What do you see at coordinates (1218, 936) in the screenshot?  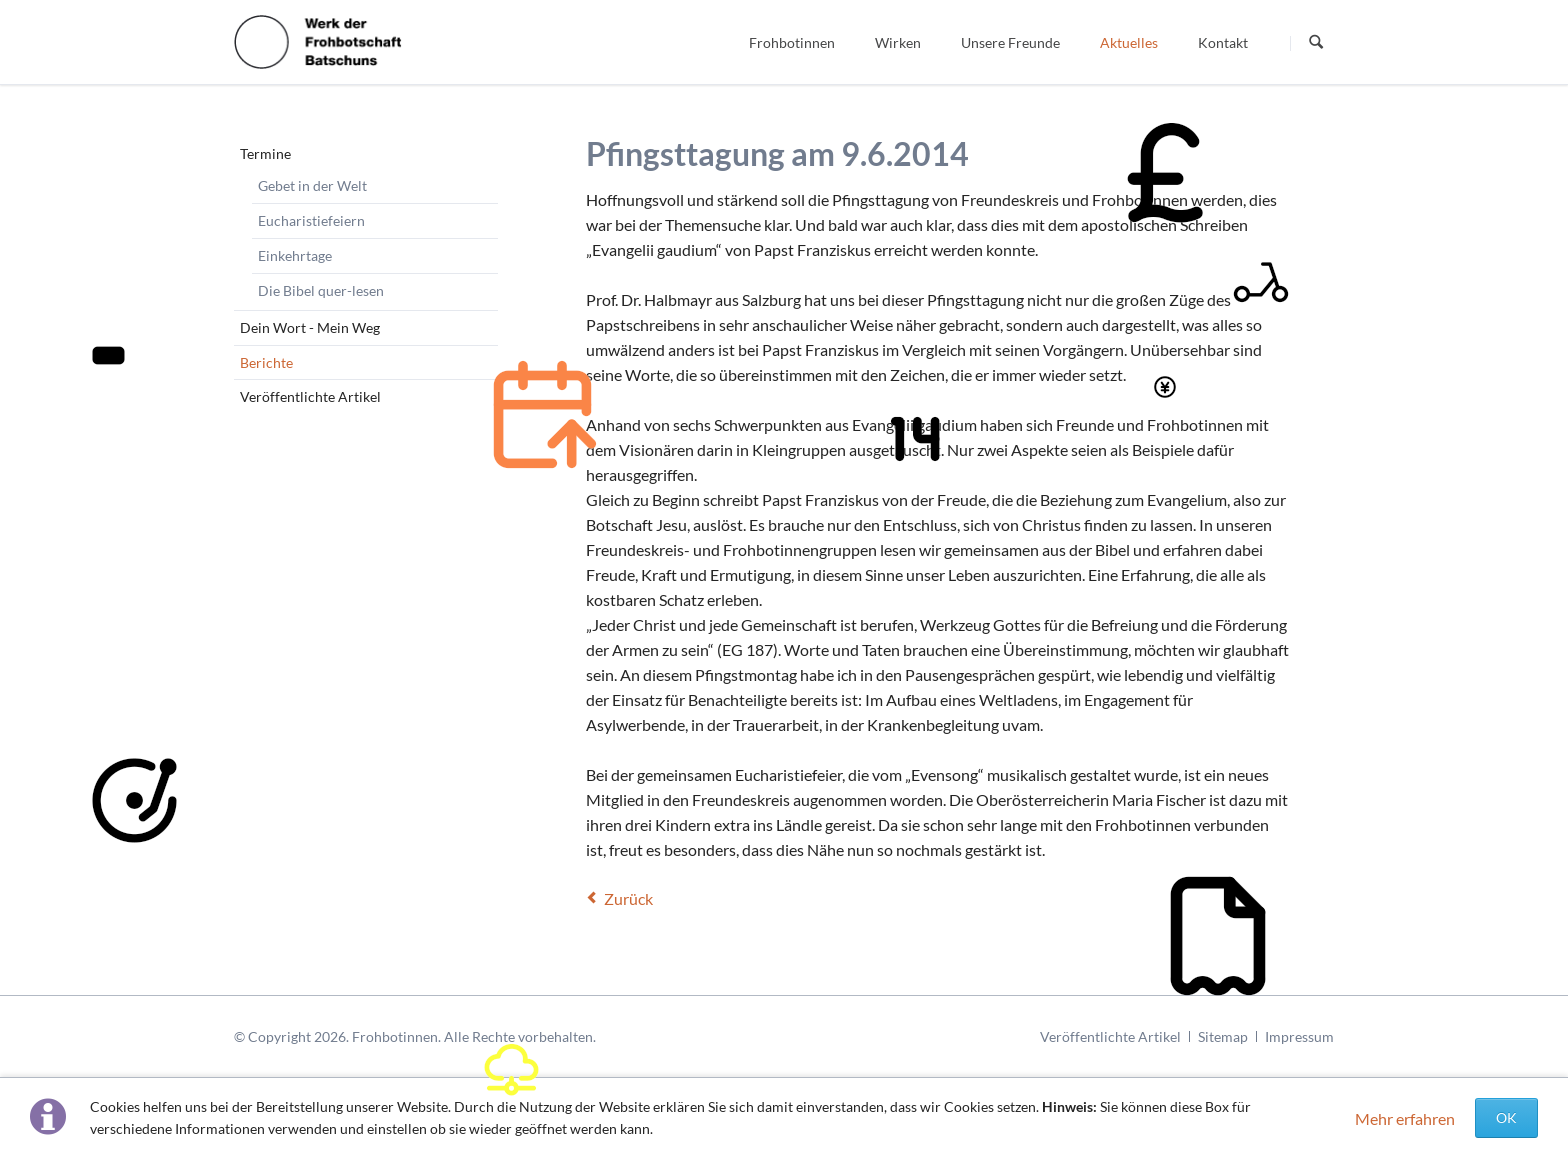 I see `view invoice or billing details` at bounding box center [1218, 936].